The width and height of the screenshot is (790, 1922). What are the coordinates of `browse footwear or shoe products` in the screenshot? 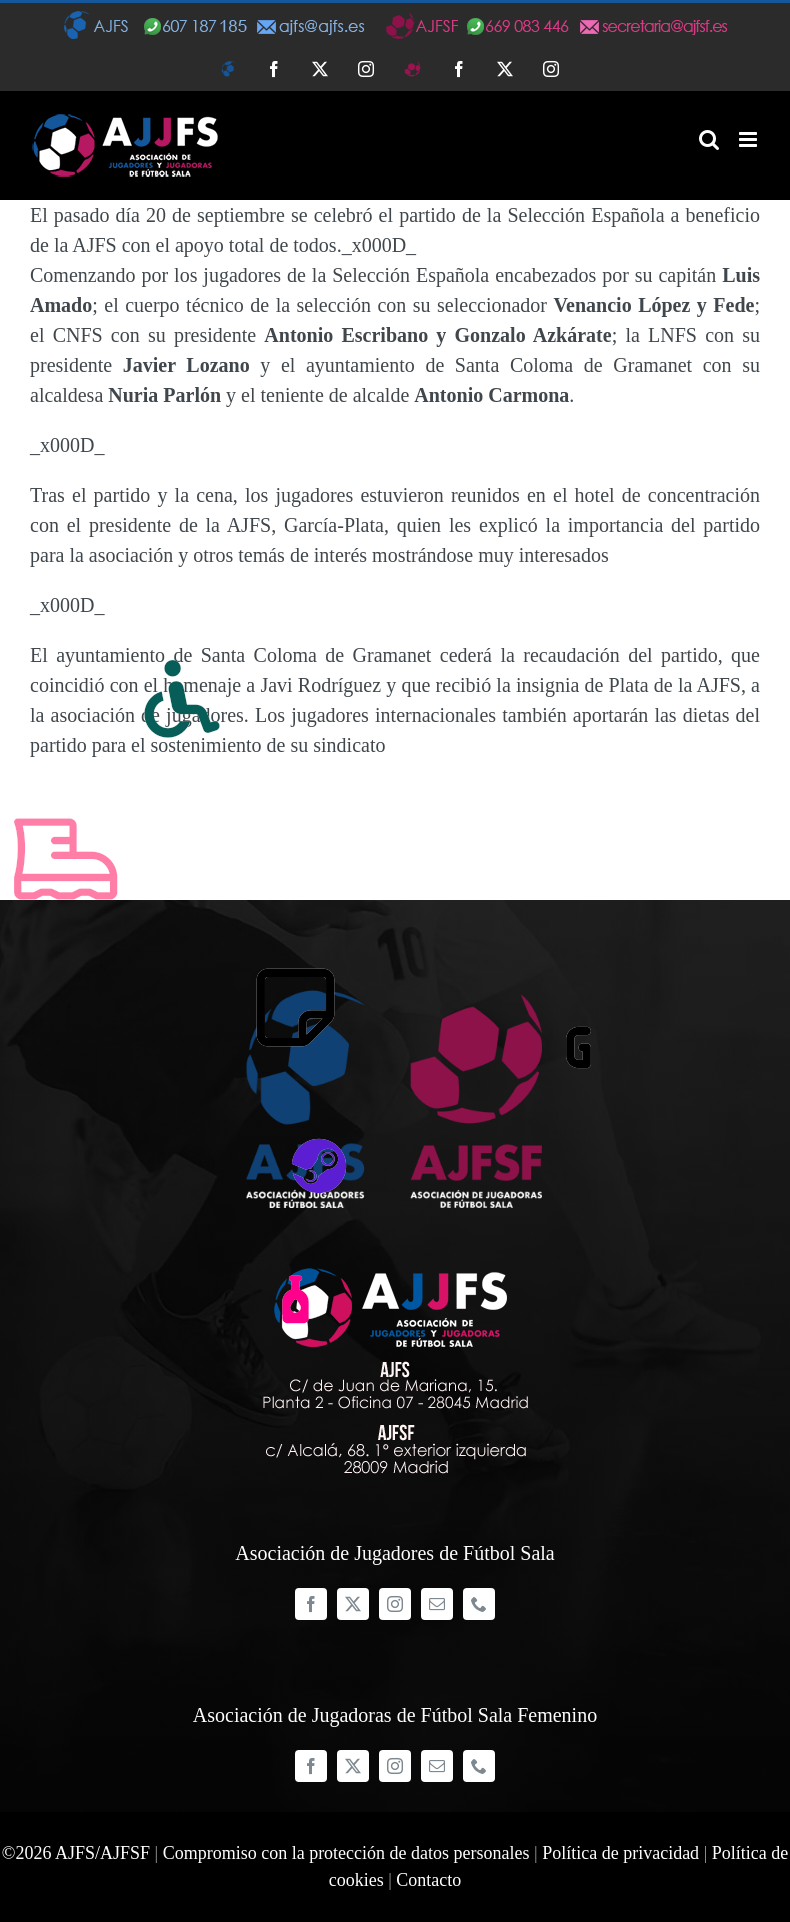 It's located at (62, 859).